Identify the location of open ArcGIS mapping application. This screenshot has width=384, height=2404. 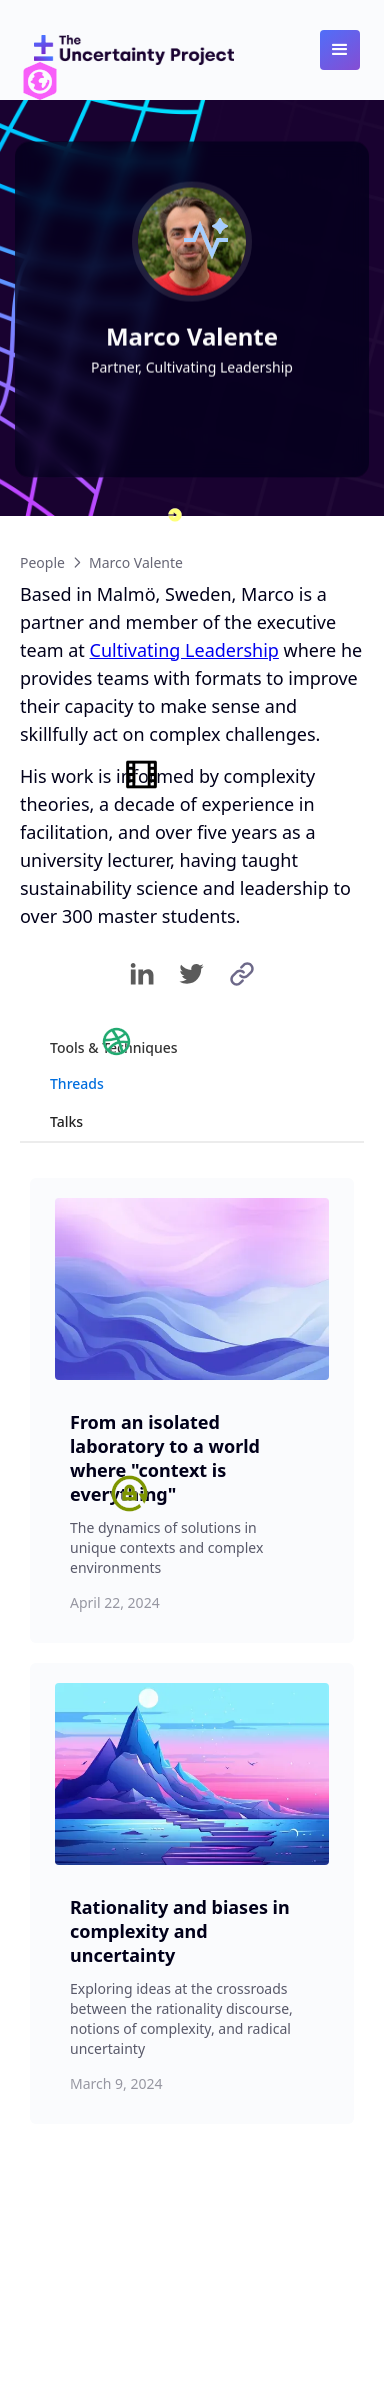
(40, 81).